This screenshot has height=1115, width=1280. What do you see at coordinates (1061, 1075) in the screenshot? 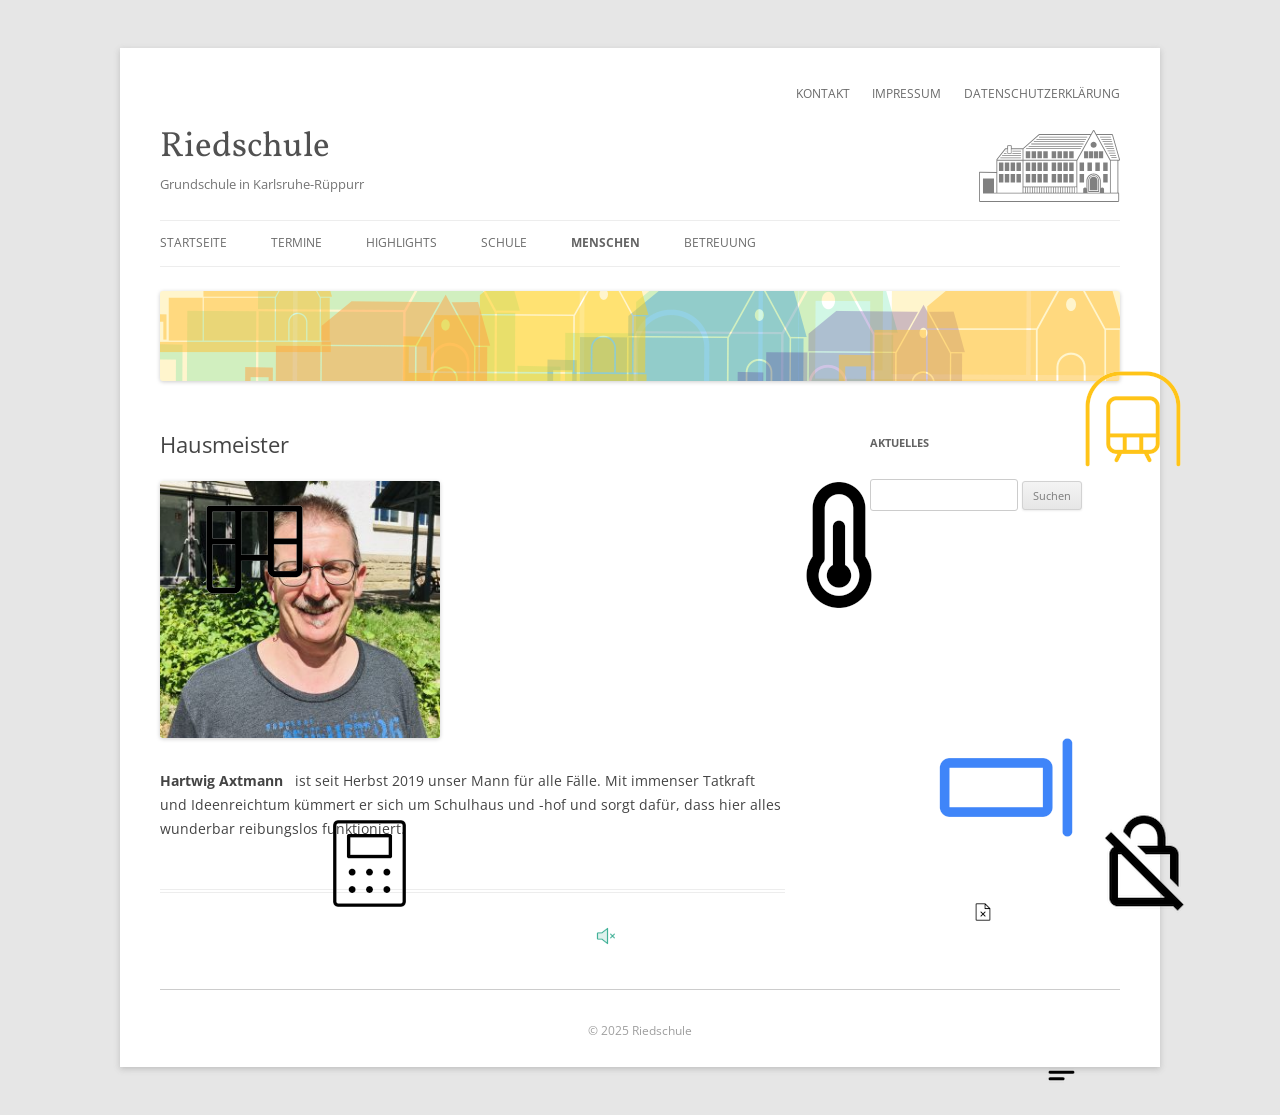
I see `indicates a short text input field` at bounding box center [1061, 1075].